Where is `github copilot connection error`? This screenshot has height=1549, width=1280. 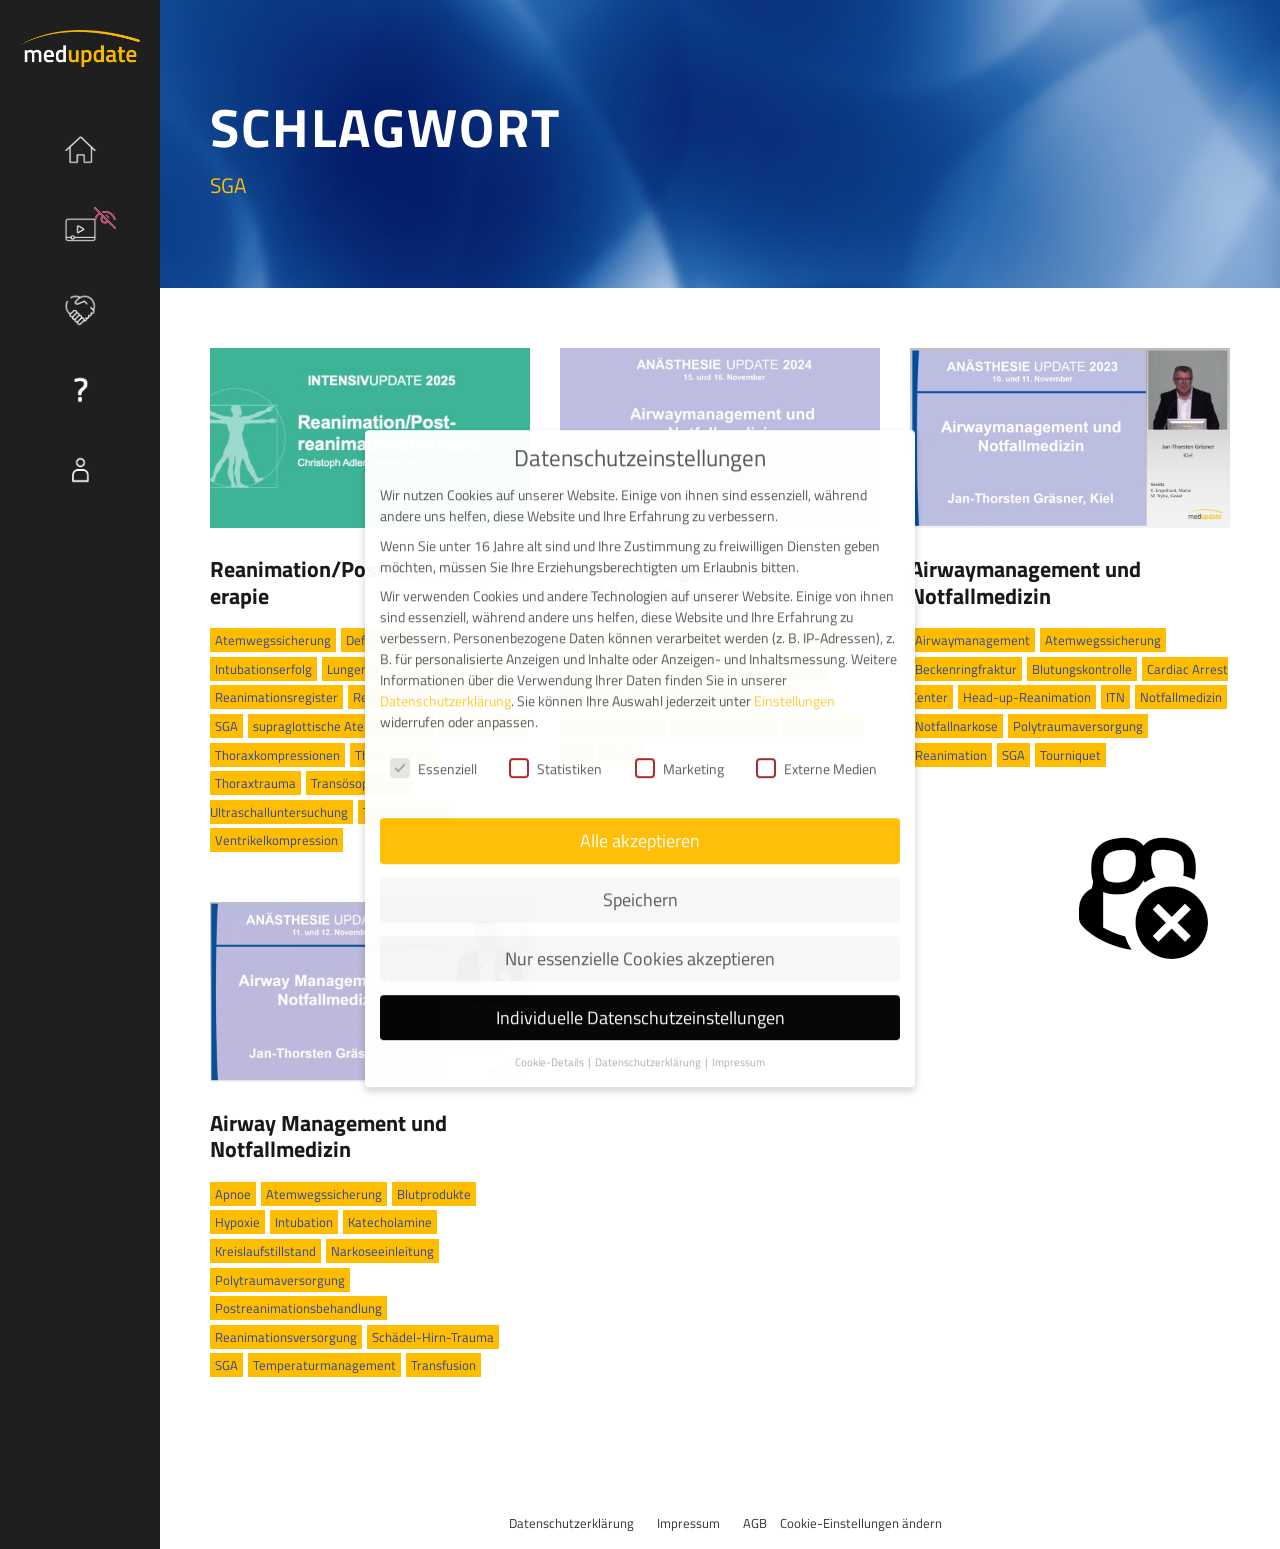 github copilot connection error is located at coordinates (1143, 894).